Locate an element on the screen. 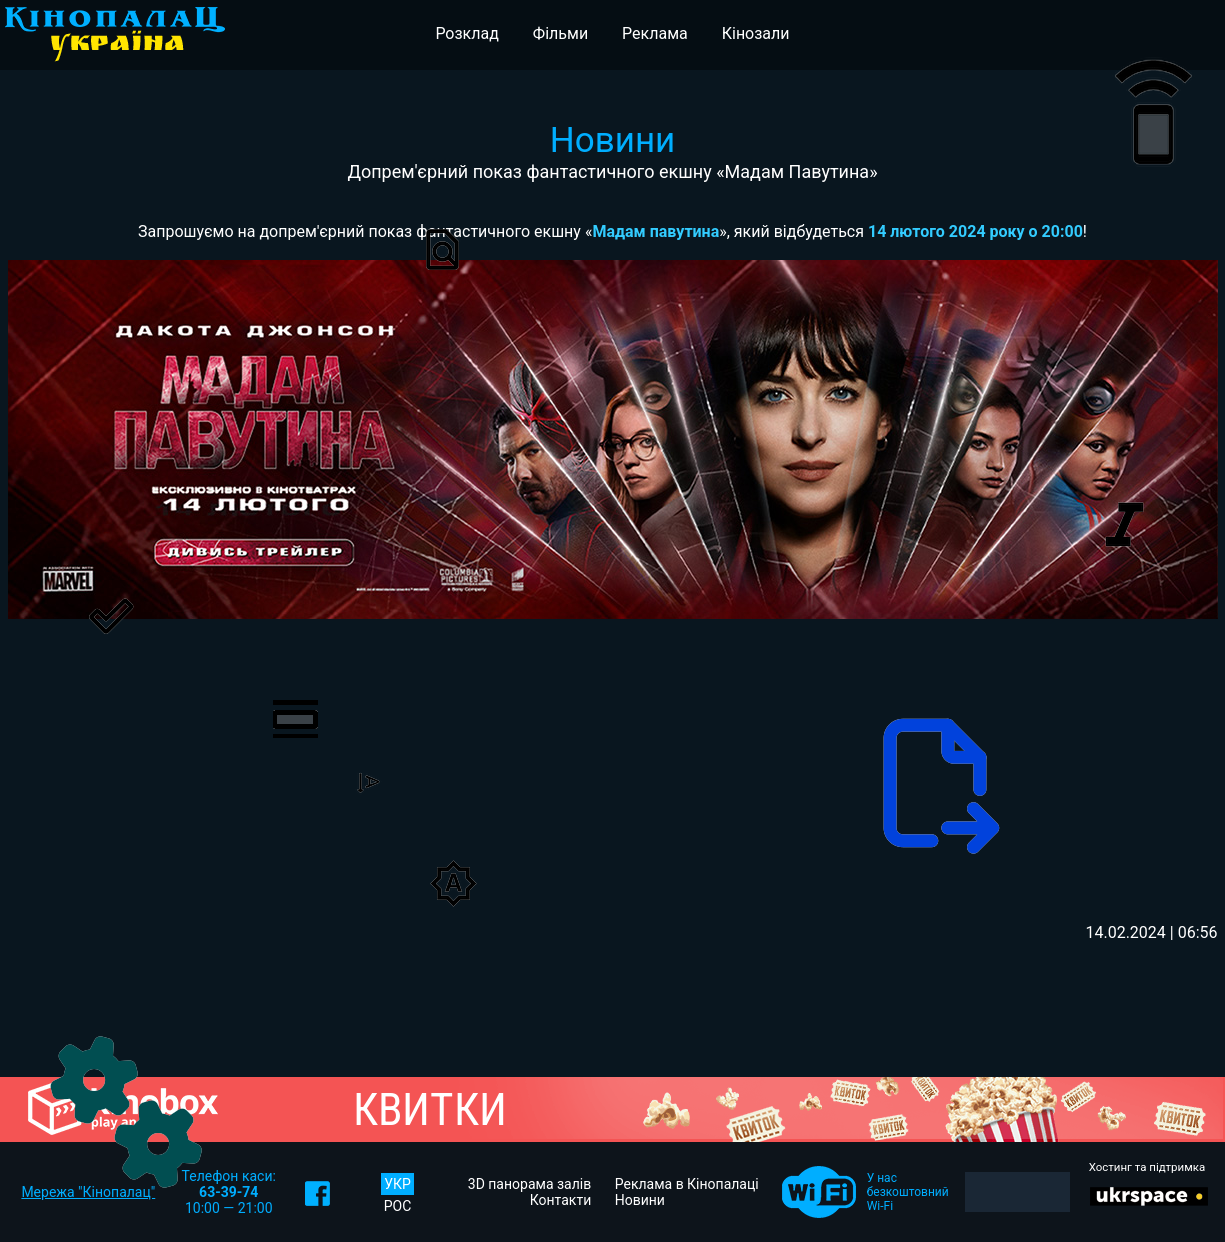  view day layout or agenda is located at coordinates (296, 719).